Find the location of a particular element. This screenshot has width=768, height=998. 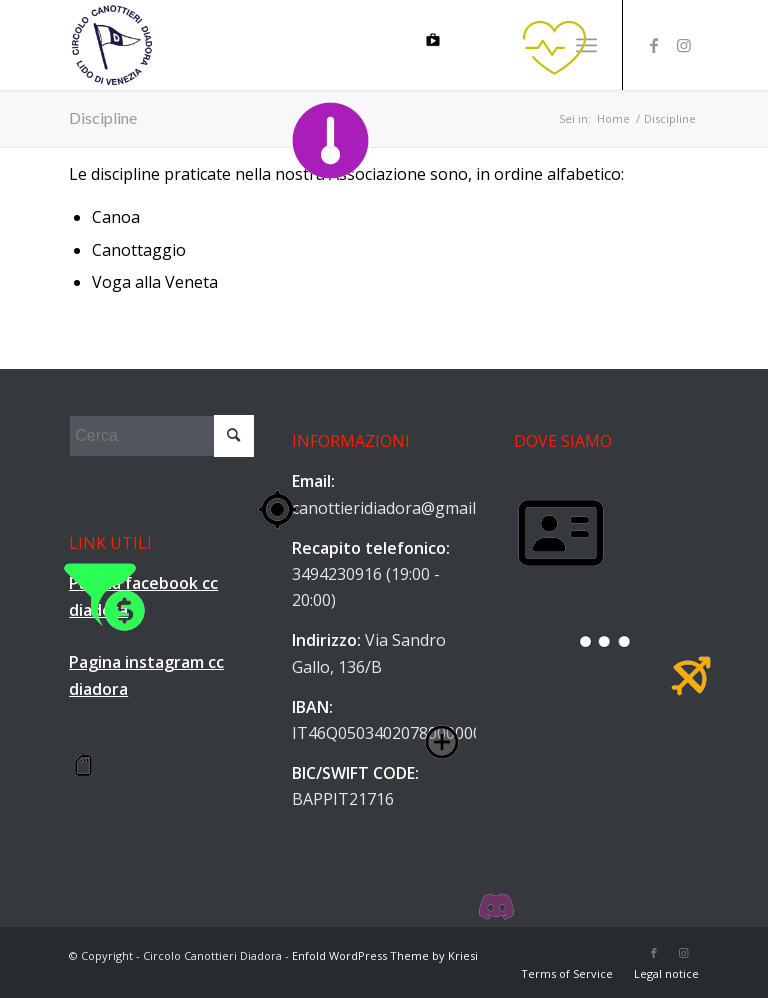

archery or bow-and-arrow feature is located at coordinates (691, 676).